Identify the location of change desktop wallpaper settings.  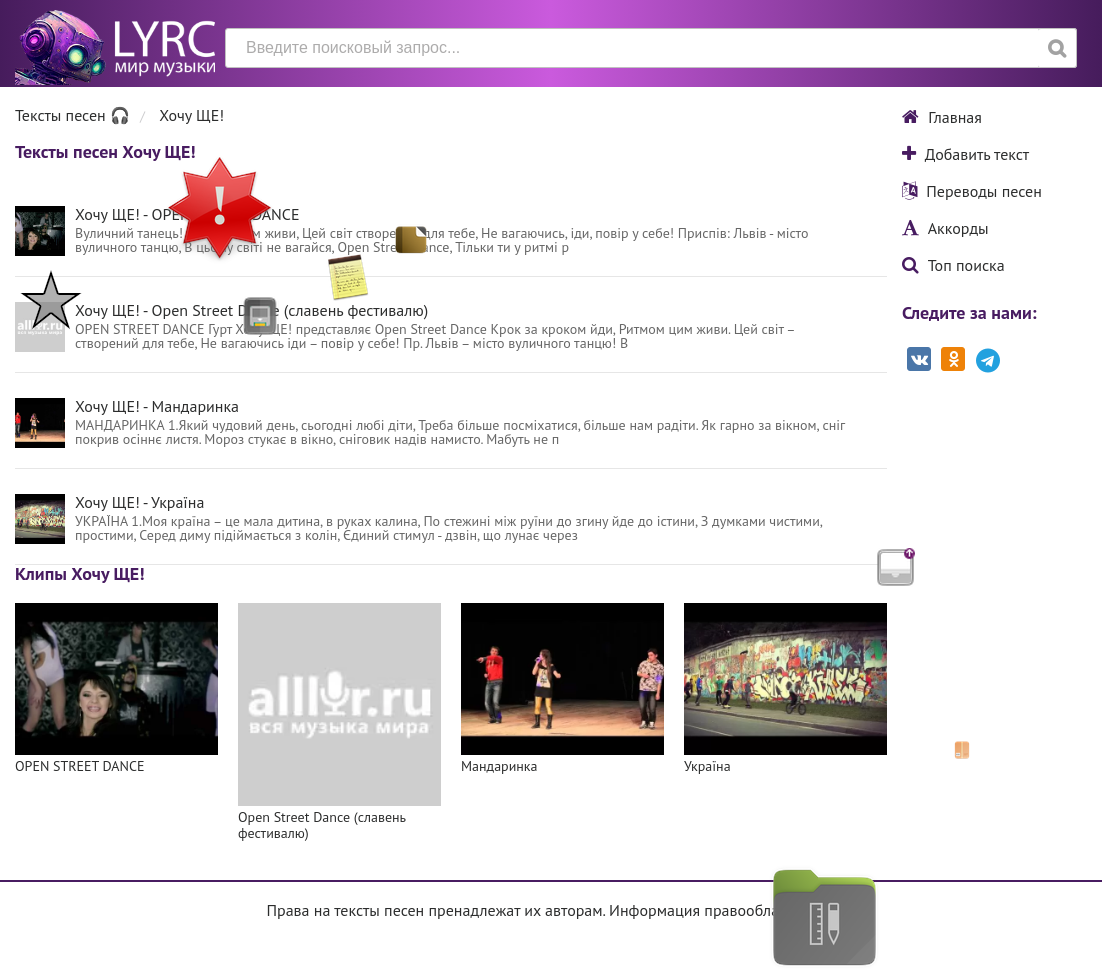
(411, 239).